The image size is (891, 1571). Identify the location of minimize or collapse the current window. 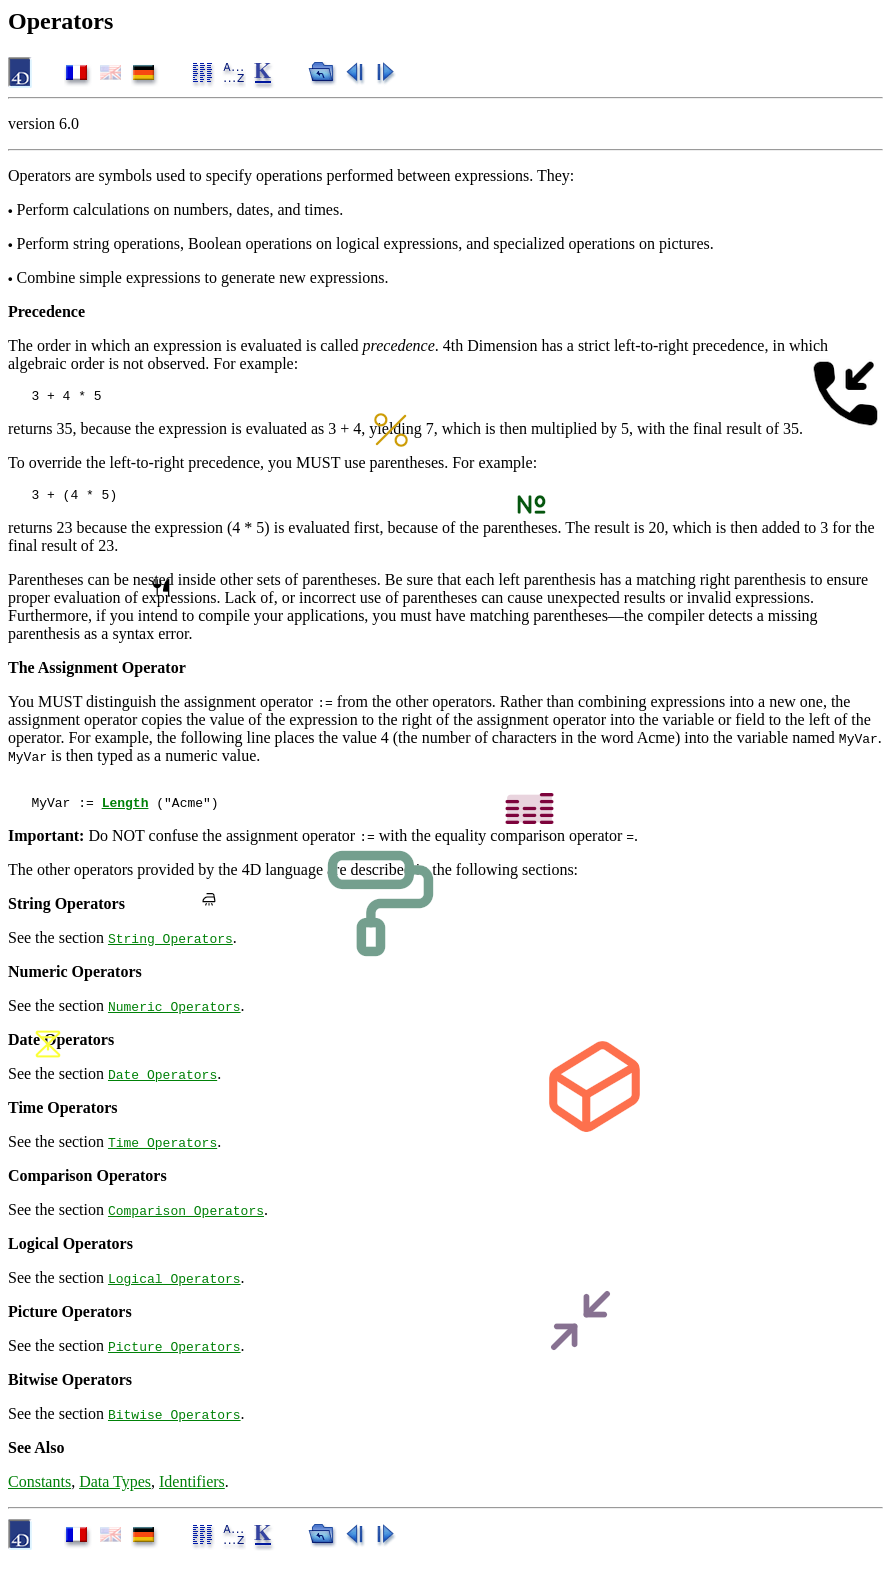
(580, 1320).